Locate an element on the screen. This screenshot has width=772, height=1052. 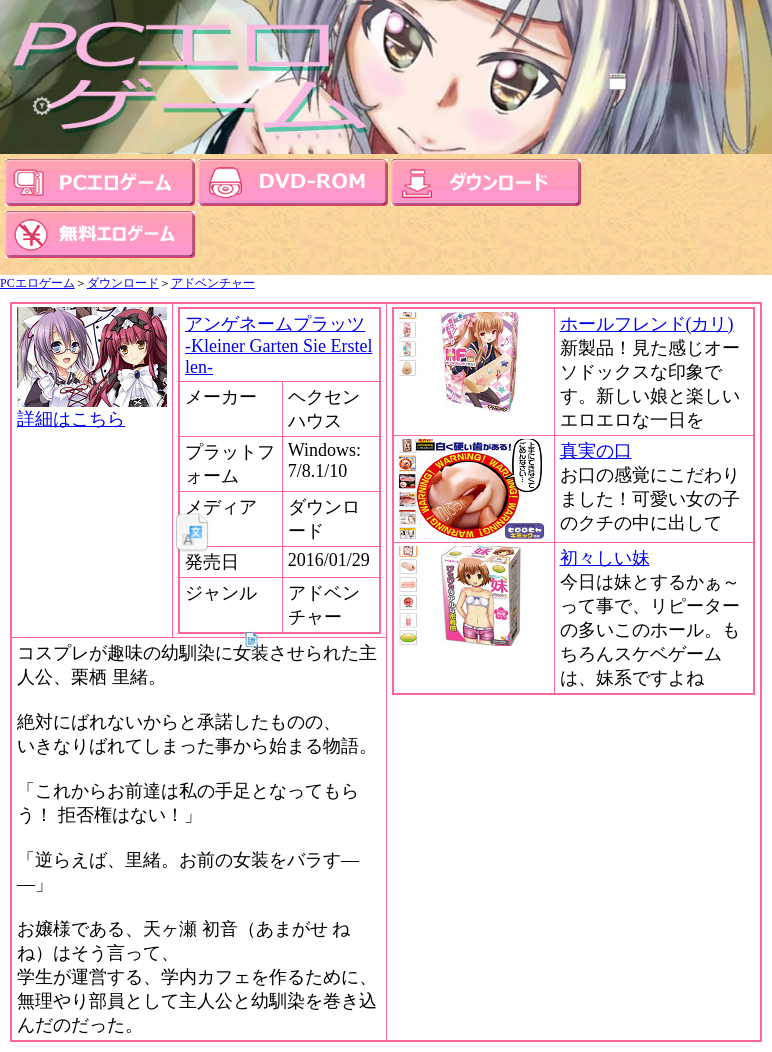
a gettext translation file for software localization is located at coordinates (192, 532).